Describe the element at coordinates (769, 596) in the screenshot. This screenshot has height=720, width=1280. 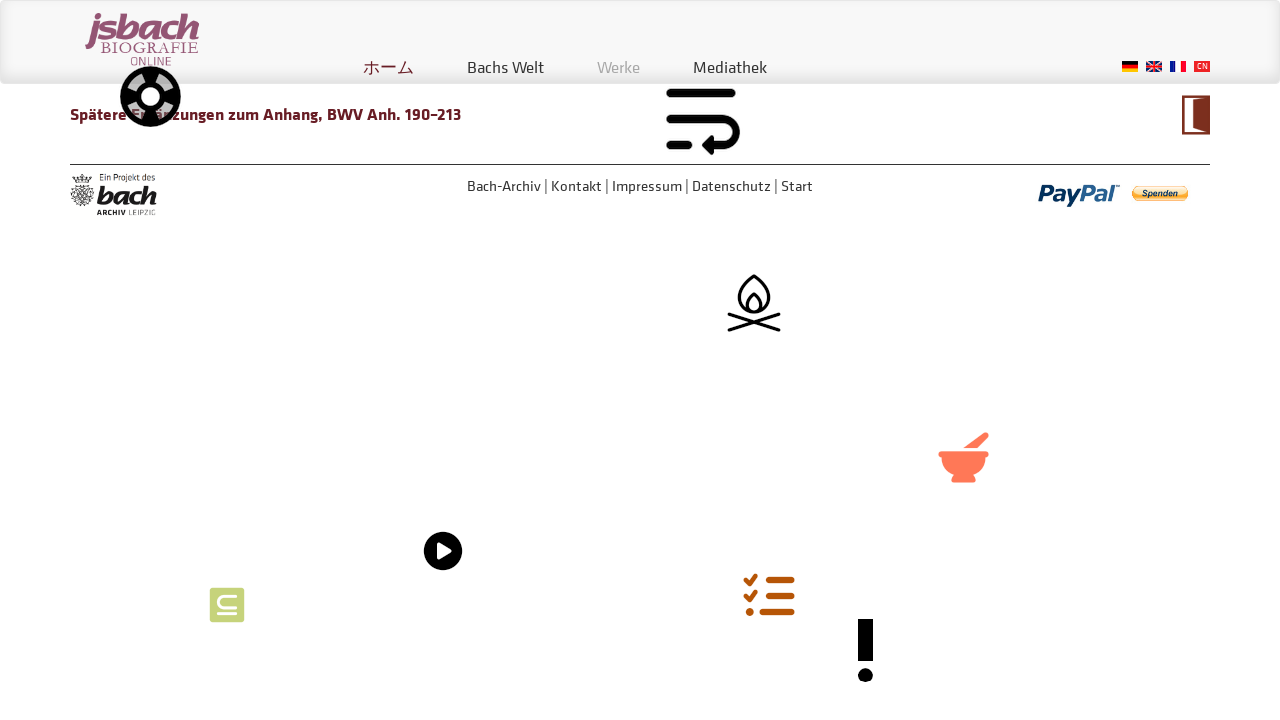
I see `view your task checklist` at that location.